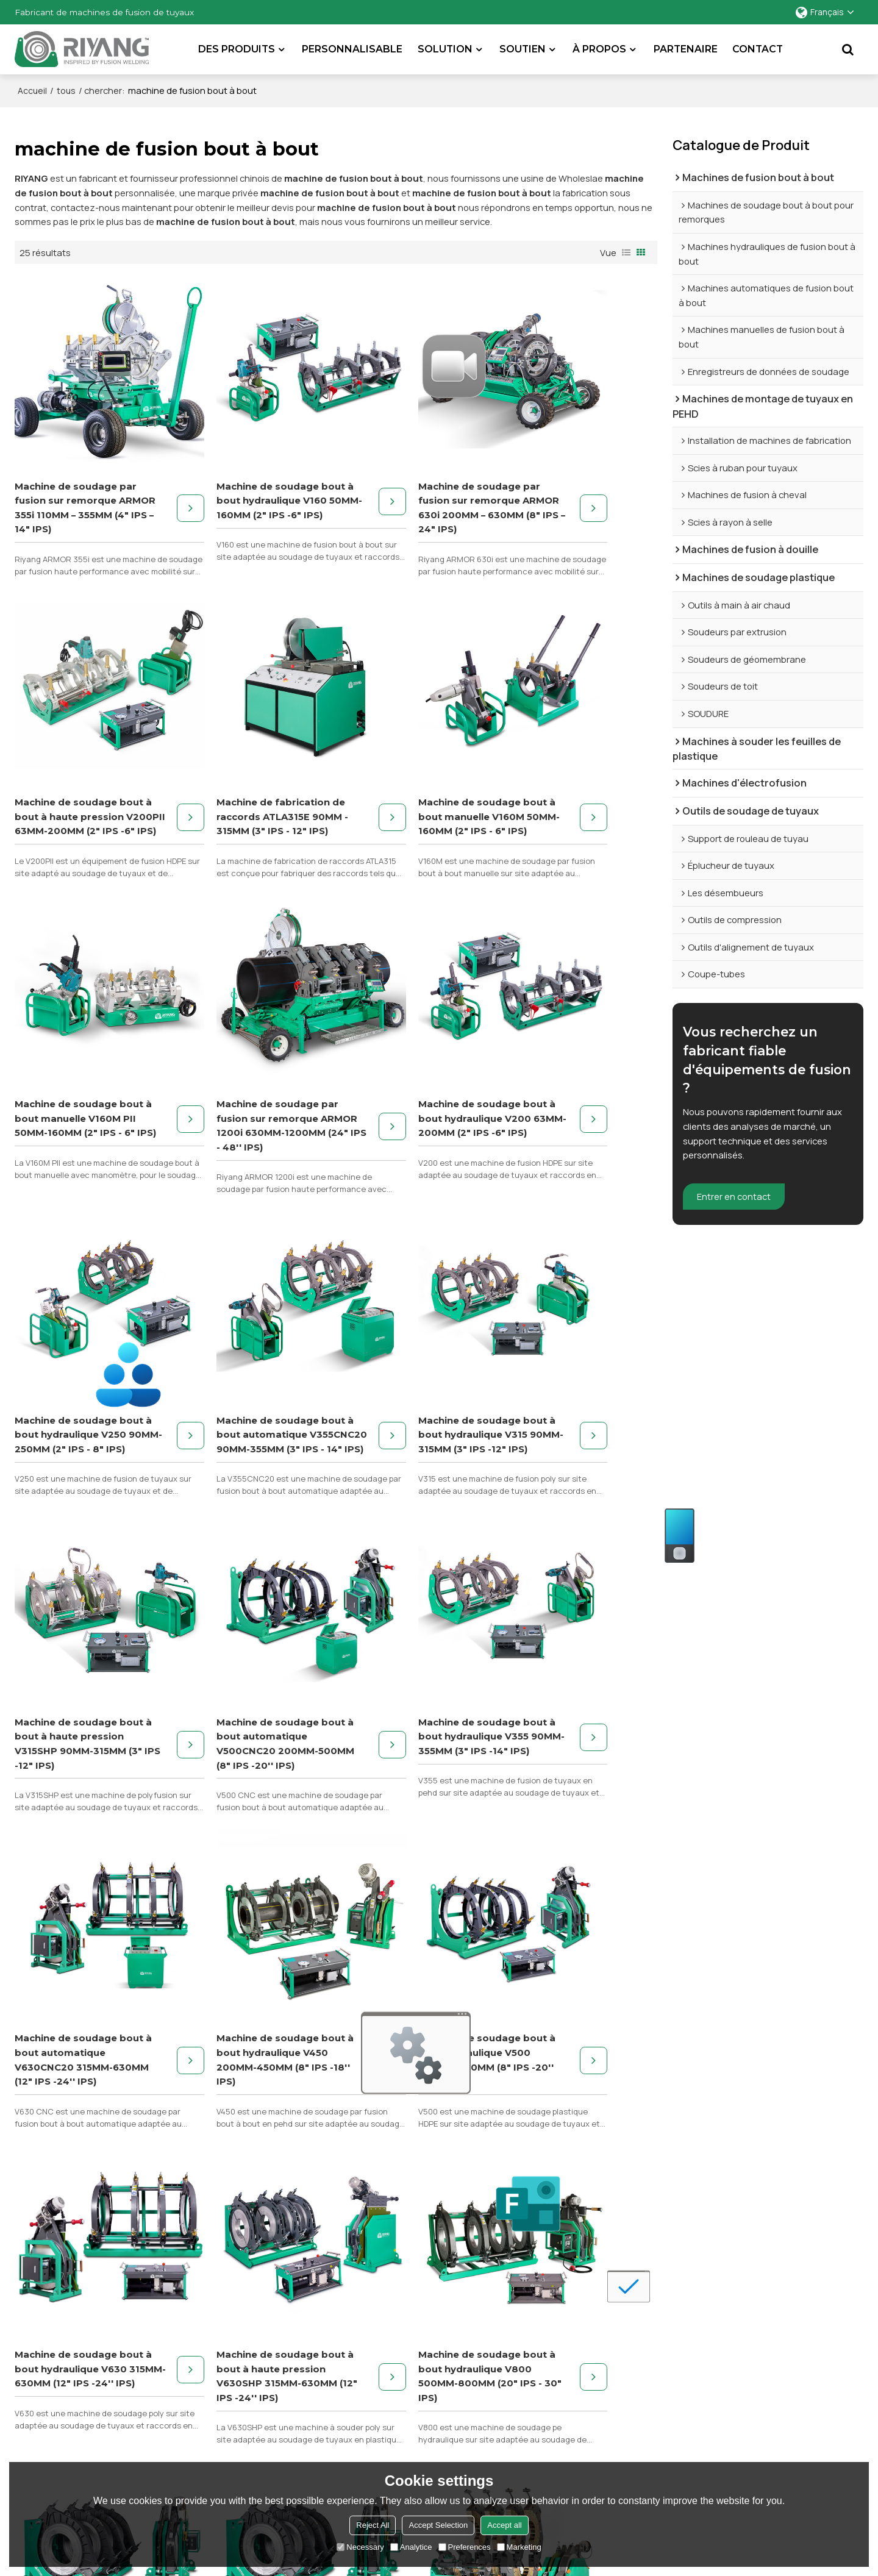  I want to click on open microsoft forms app, so click(528, 2204).